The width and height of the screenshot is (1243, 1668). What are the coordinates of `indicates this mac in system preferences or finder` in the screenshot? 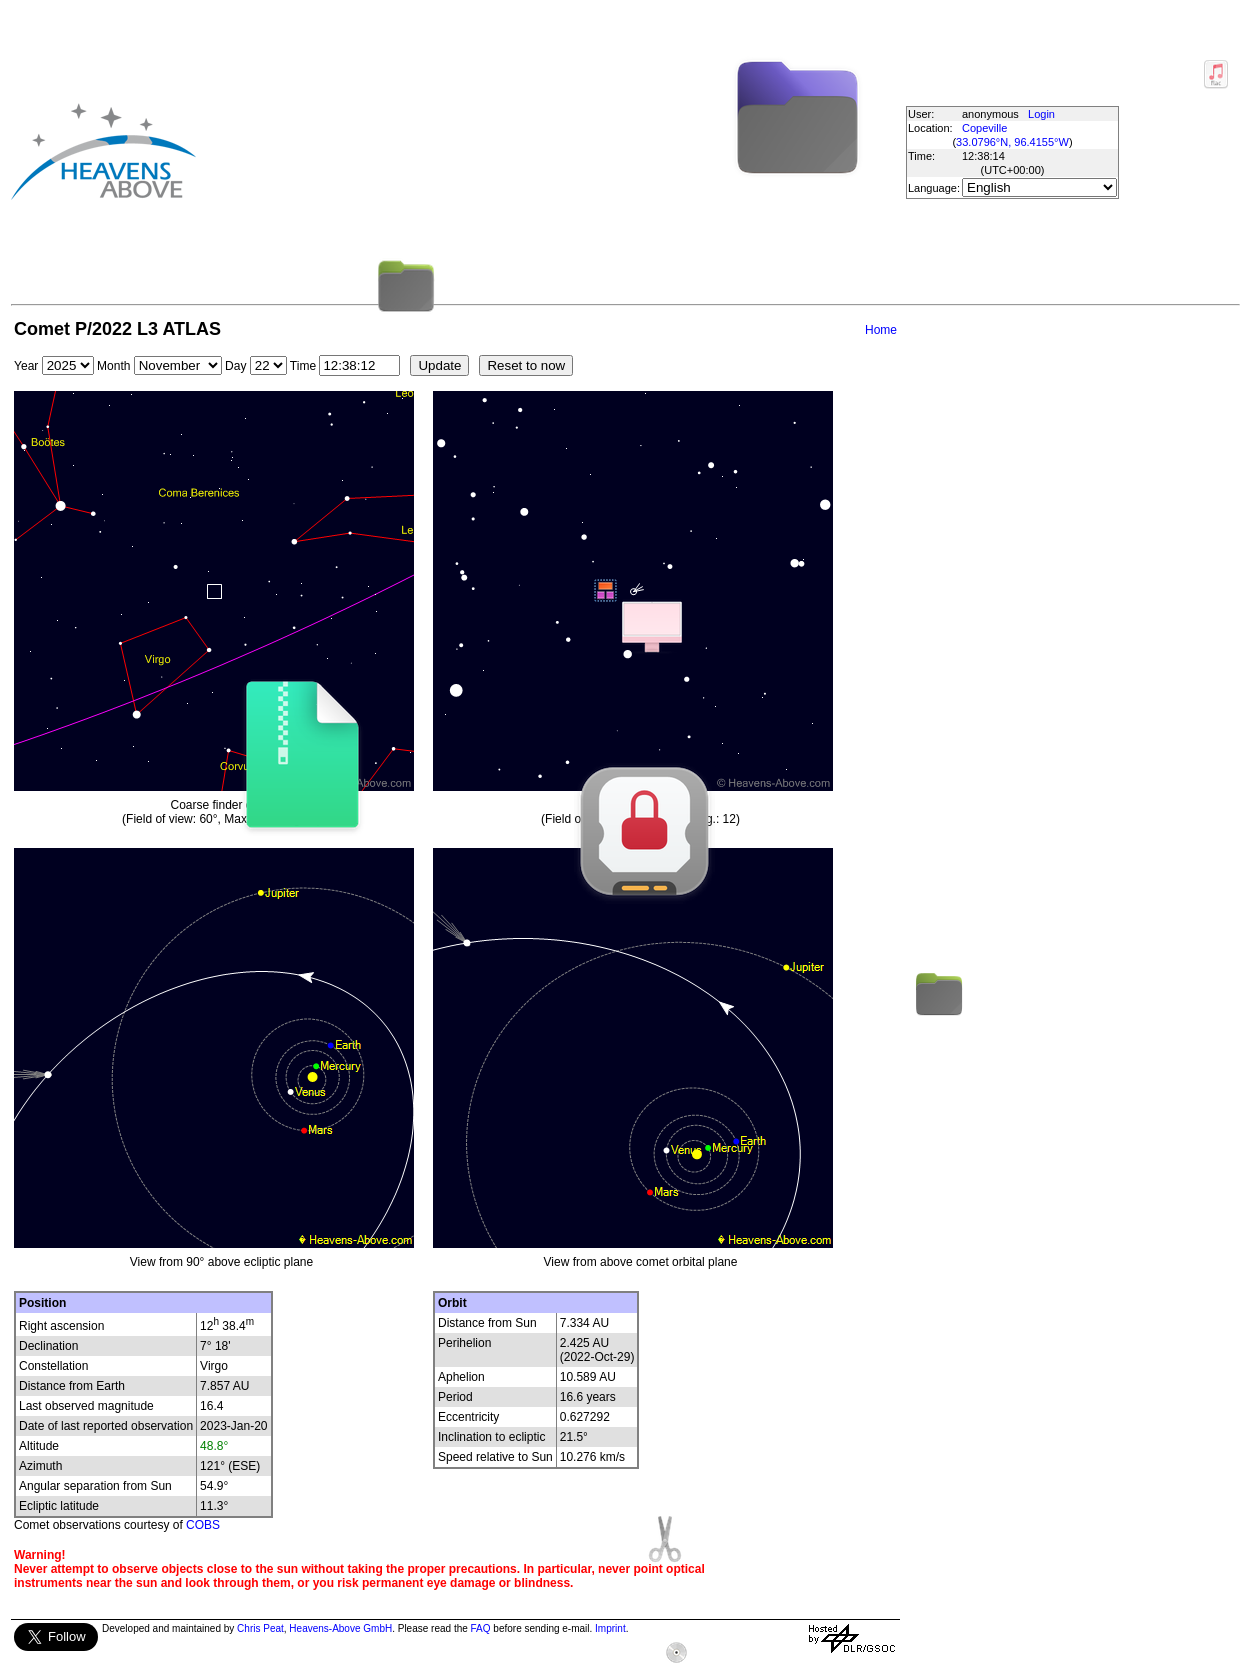 It's located at (652, 626).